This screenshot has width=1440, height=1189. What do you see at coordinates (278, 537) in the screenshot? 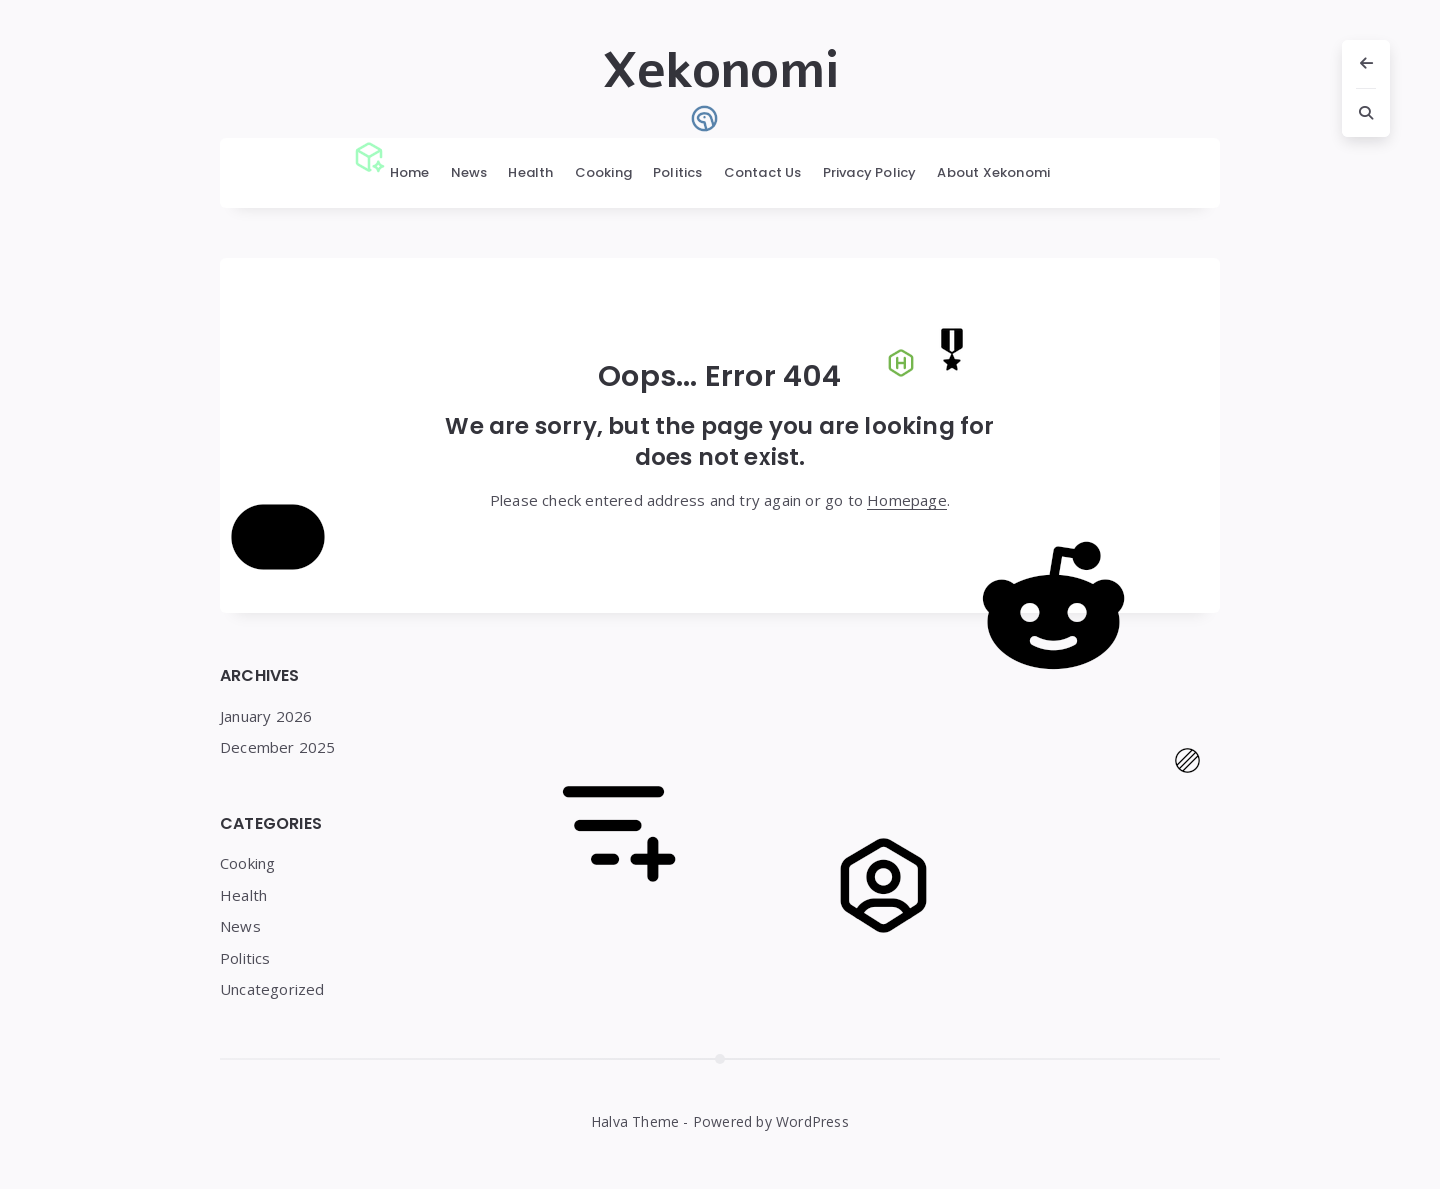
I see `access medication or pharmacy features` at bounding box center [278, 537].